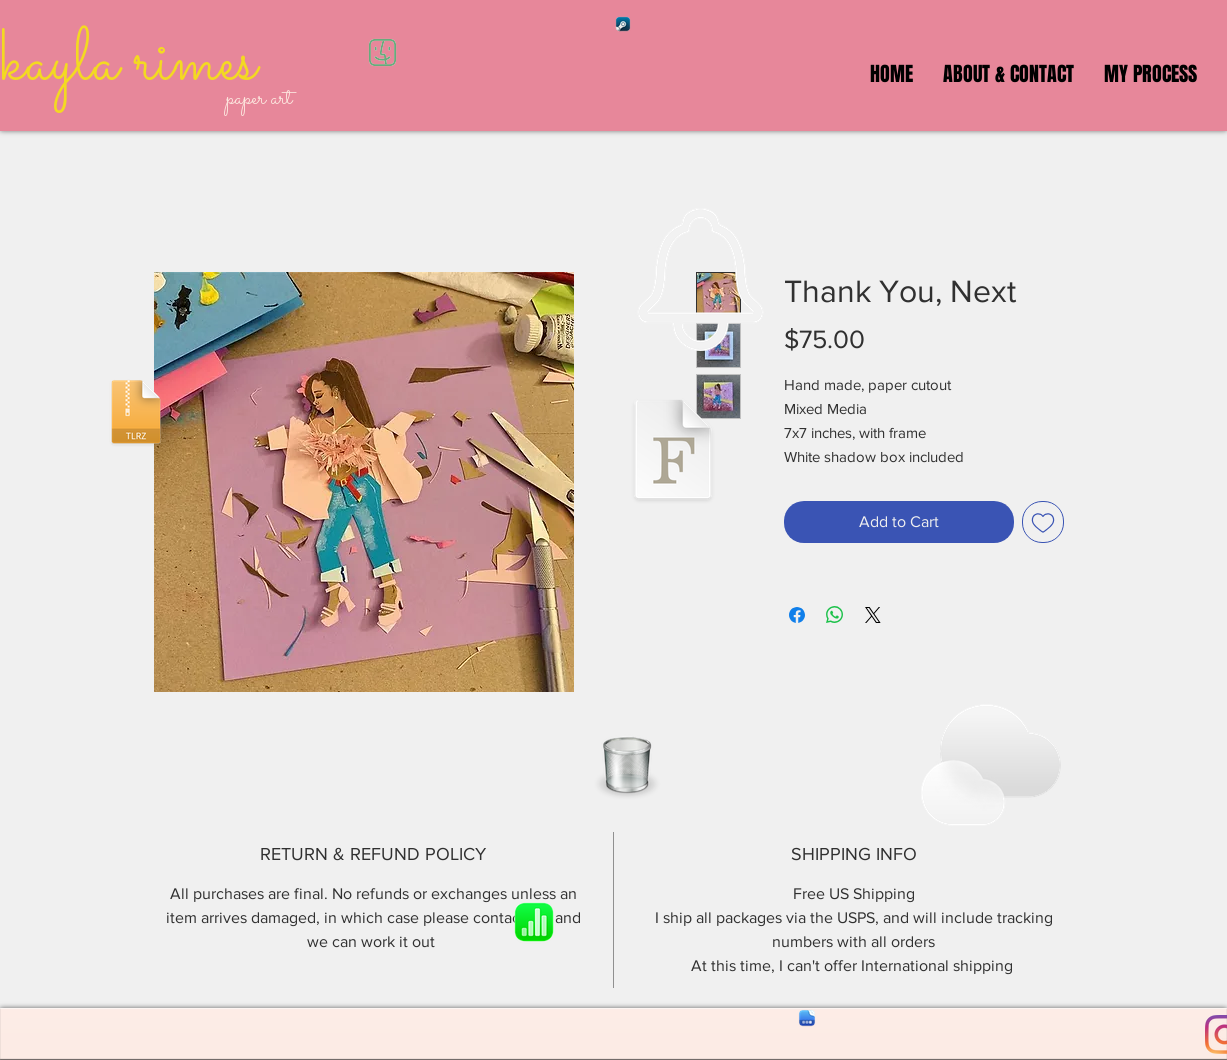 The height and width of the screenshot is (1060, 1227). What do you see at coordinates (626, 762) in the screenshot?
I see `open the trash or recycle bin` at bounding box center [626, 762].